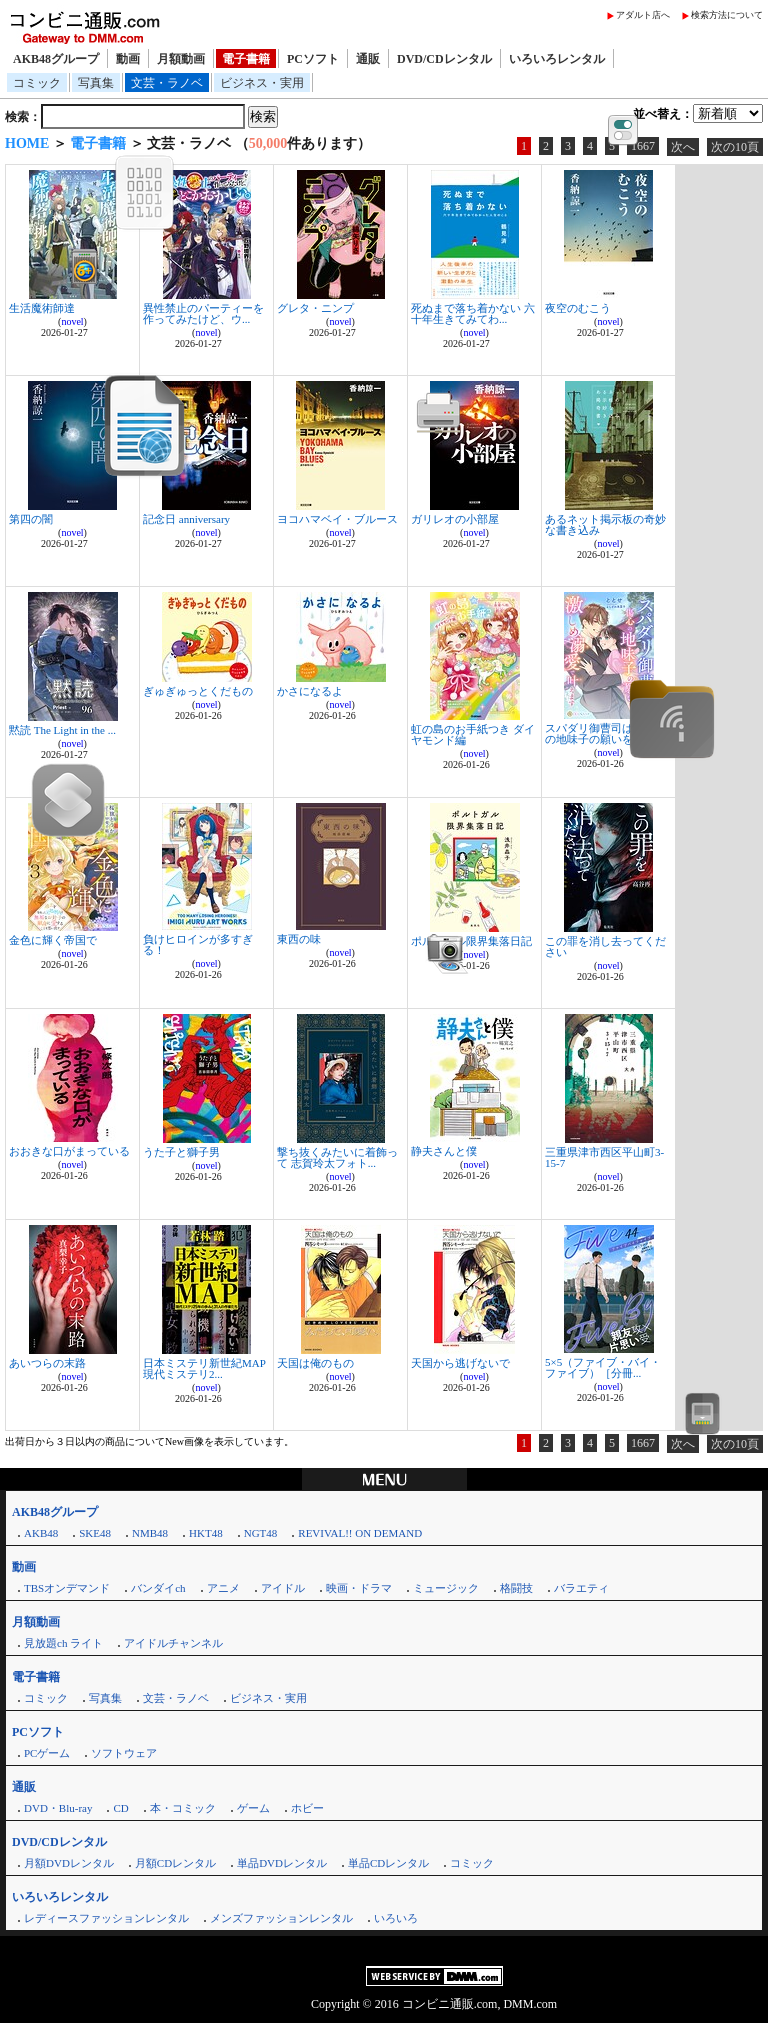 The width and height of the screenshot is (768, 2023). Describe the element at coordinates (702, 1413) in the screenshot. I see `NES game ROM file` at that location.